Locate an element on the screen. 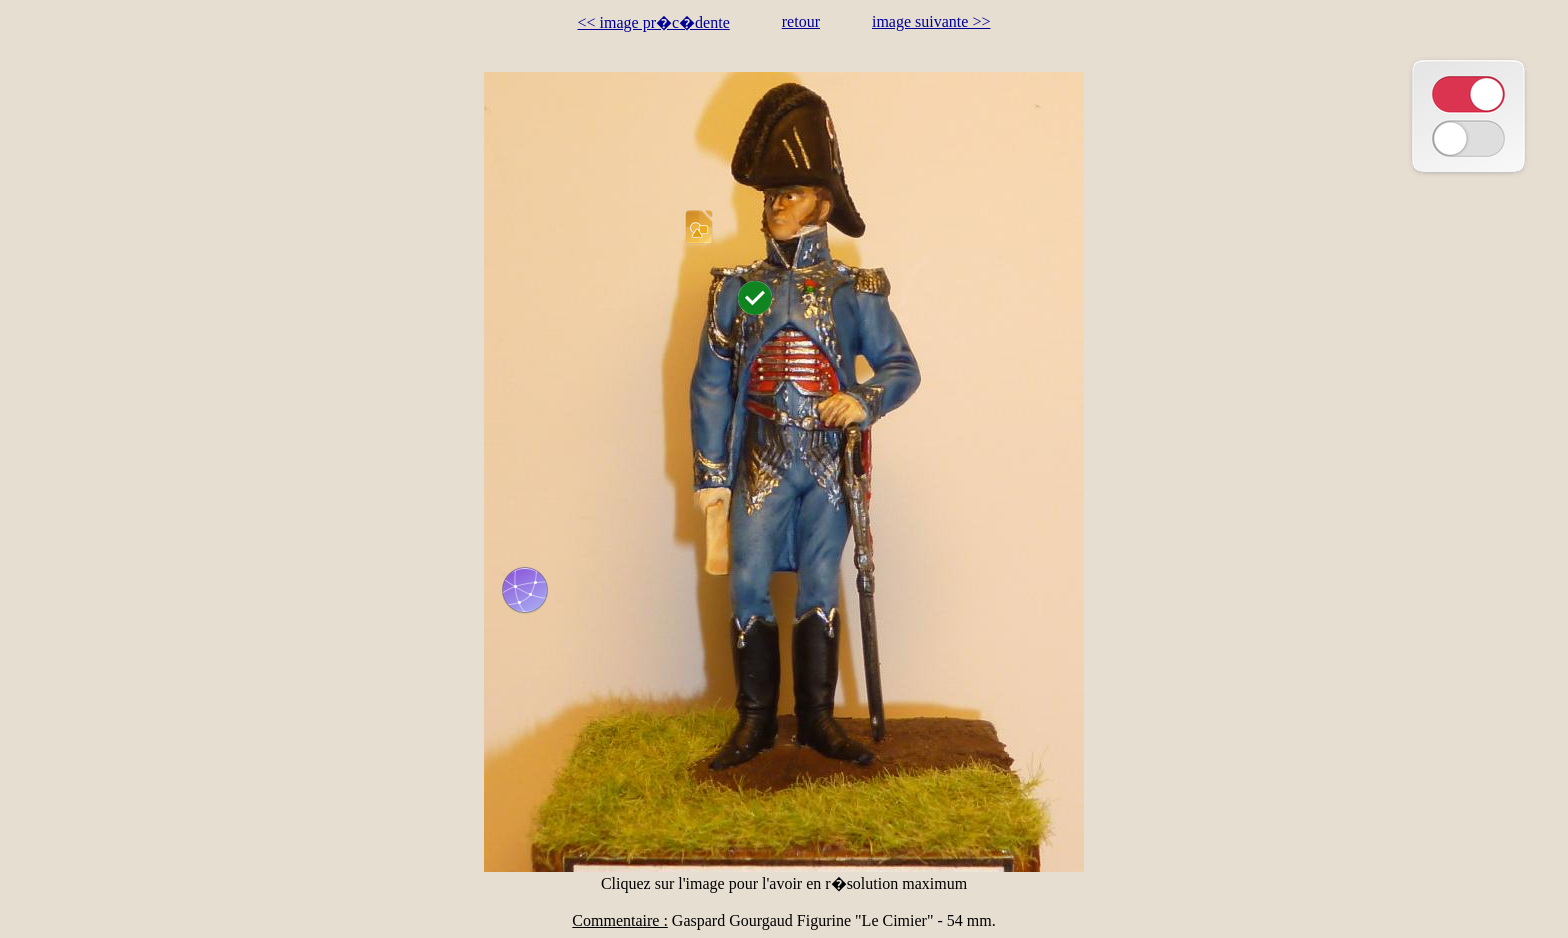 The width and height of the screenshot is (1568, 938). open system settings or preferences is located at coordinates (1468, 116).